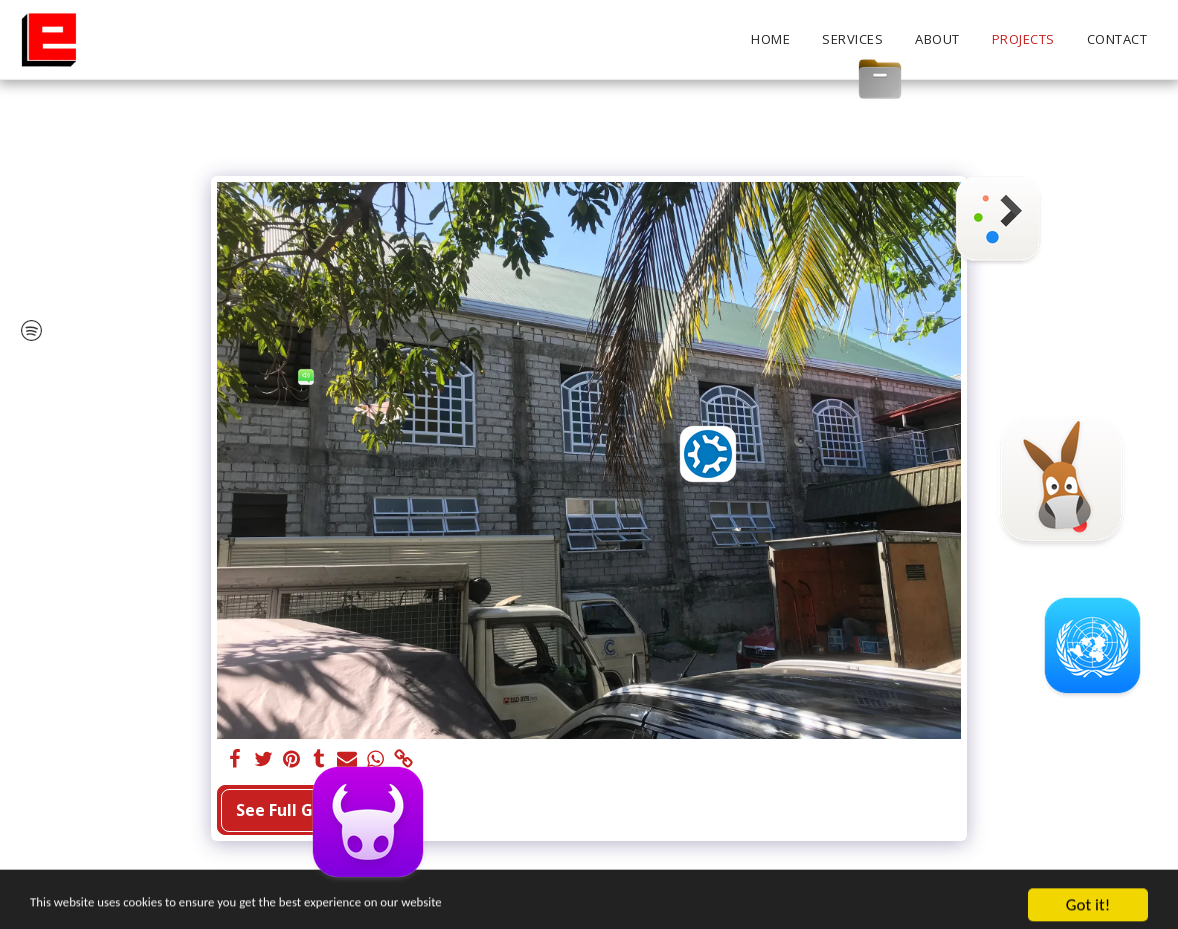  What do you see at coordinates (1092, 645) in the screenshot?
I see `open language and region settings` at bounding box center [1092, 645].